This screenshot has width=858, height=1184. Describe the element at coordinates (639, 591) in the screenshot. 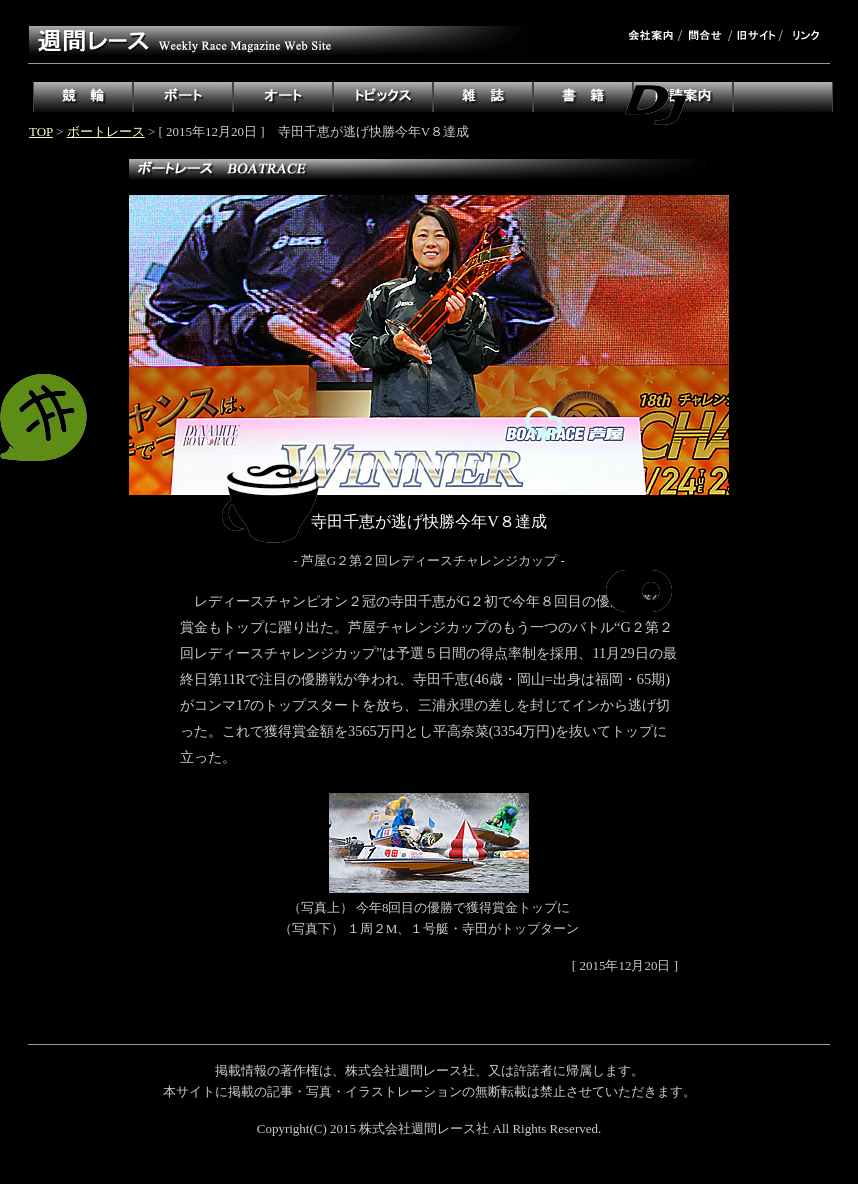

I see `toggle a setting on or off` at that location.